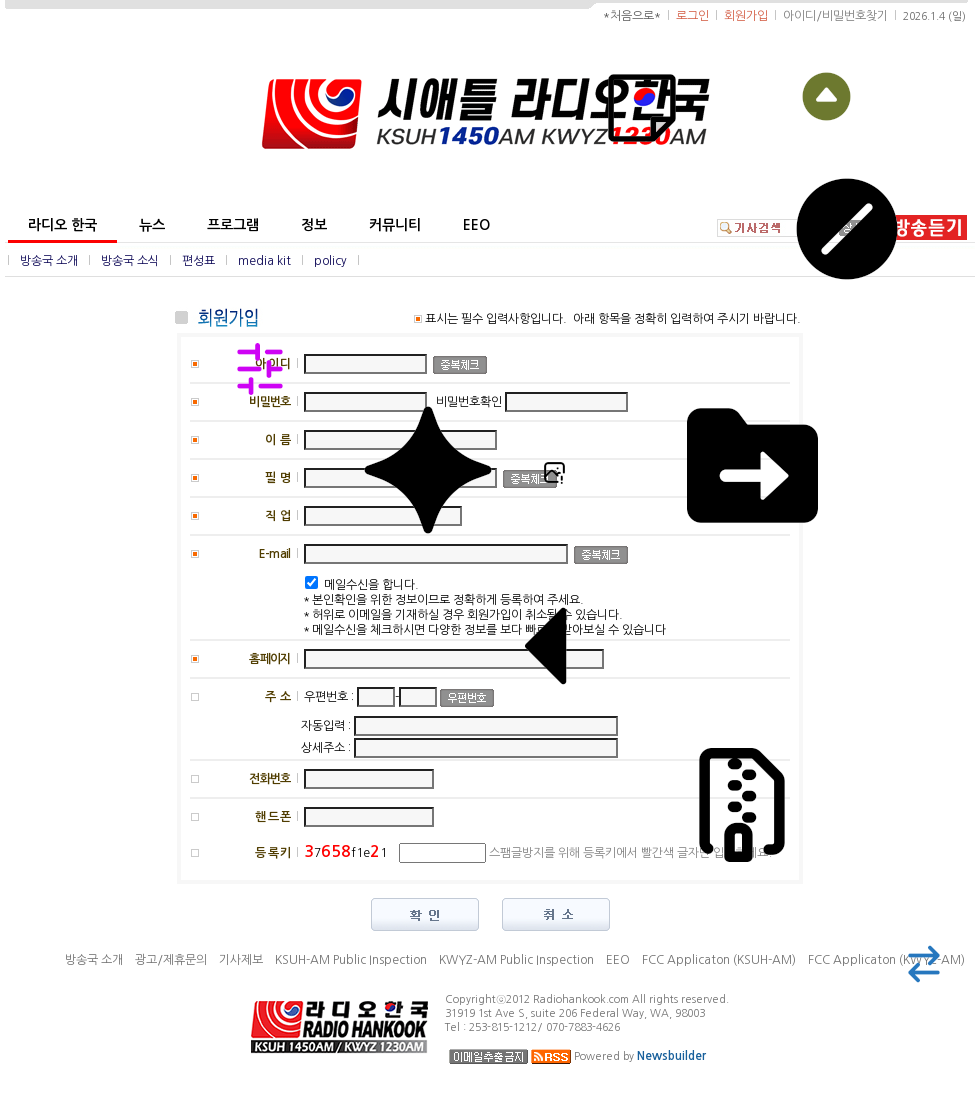 The image size is (975, 1097). I want to click on navigate back to the previous screen, so click(545, 646).